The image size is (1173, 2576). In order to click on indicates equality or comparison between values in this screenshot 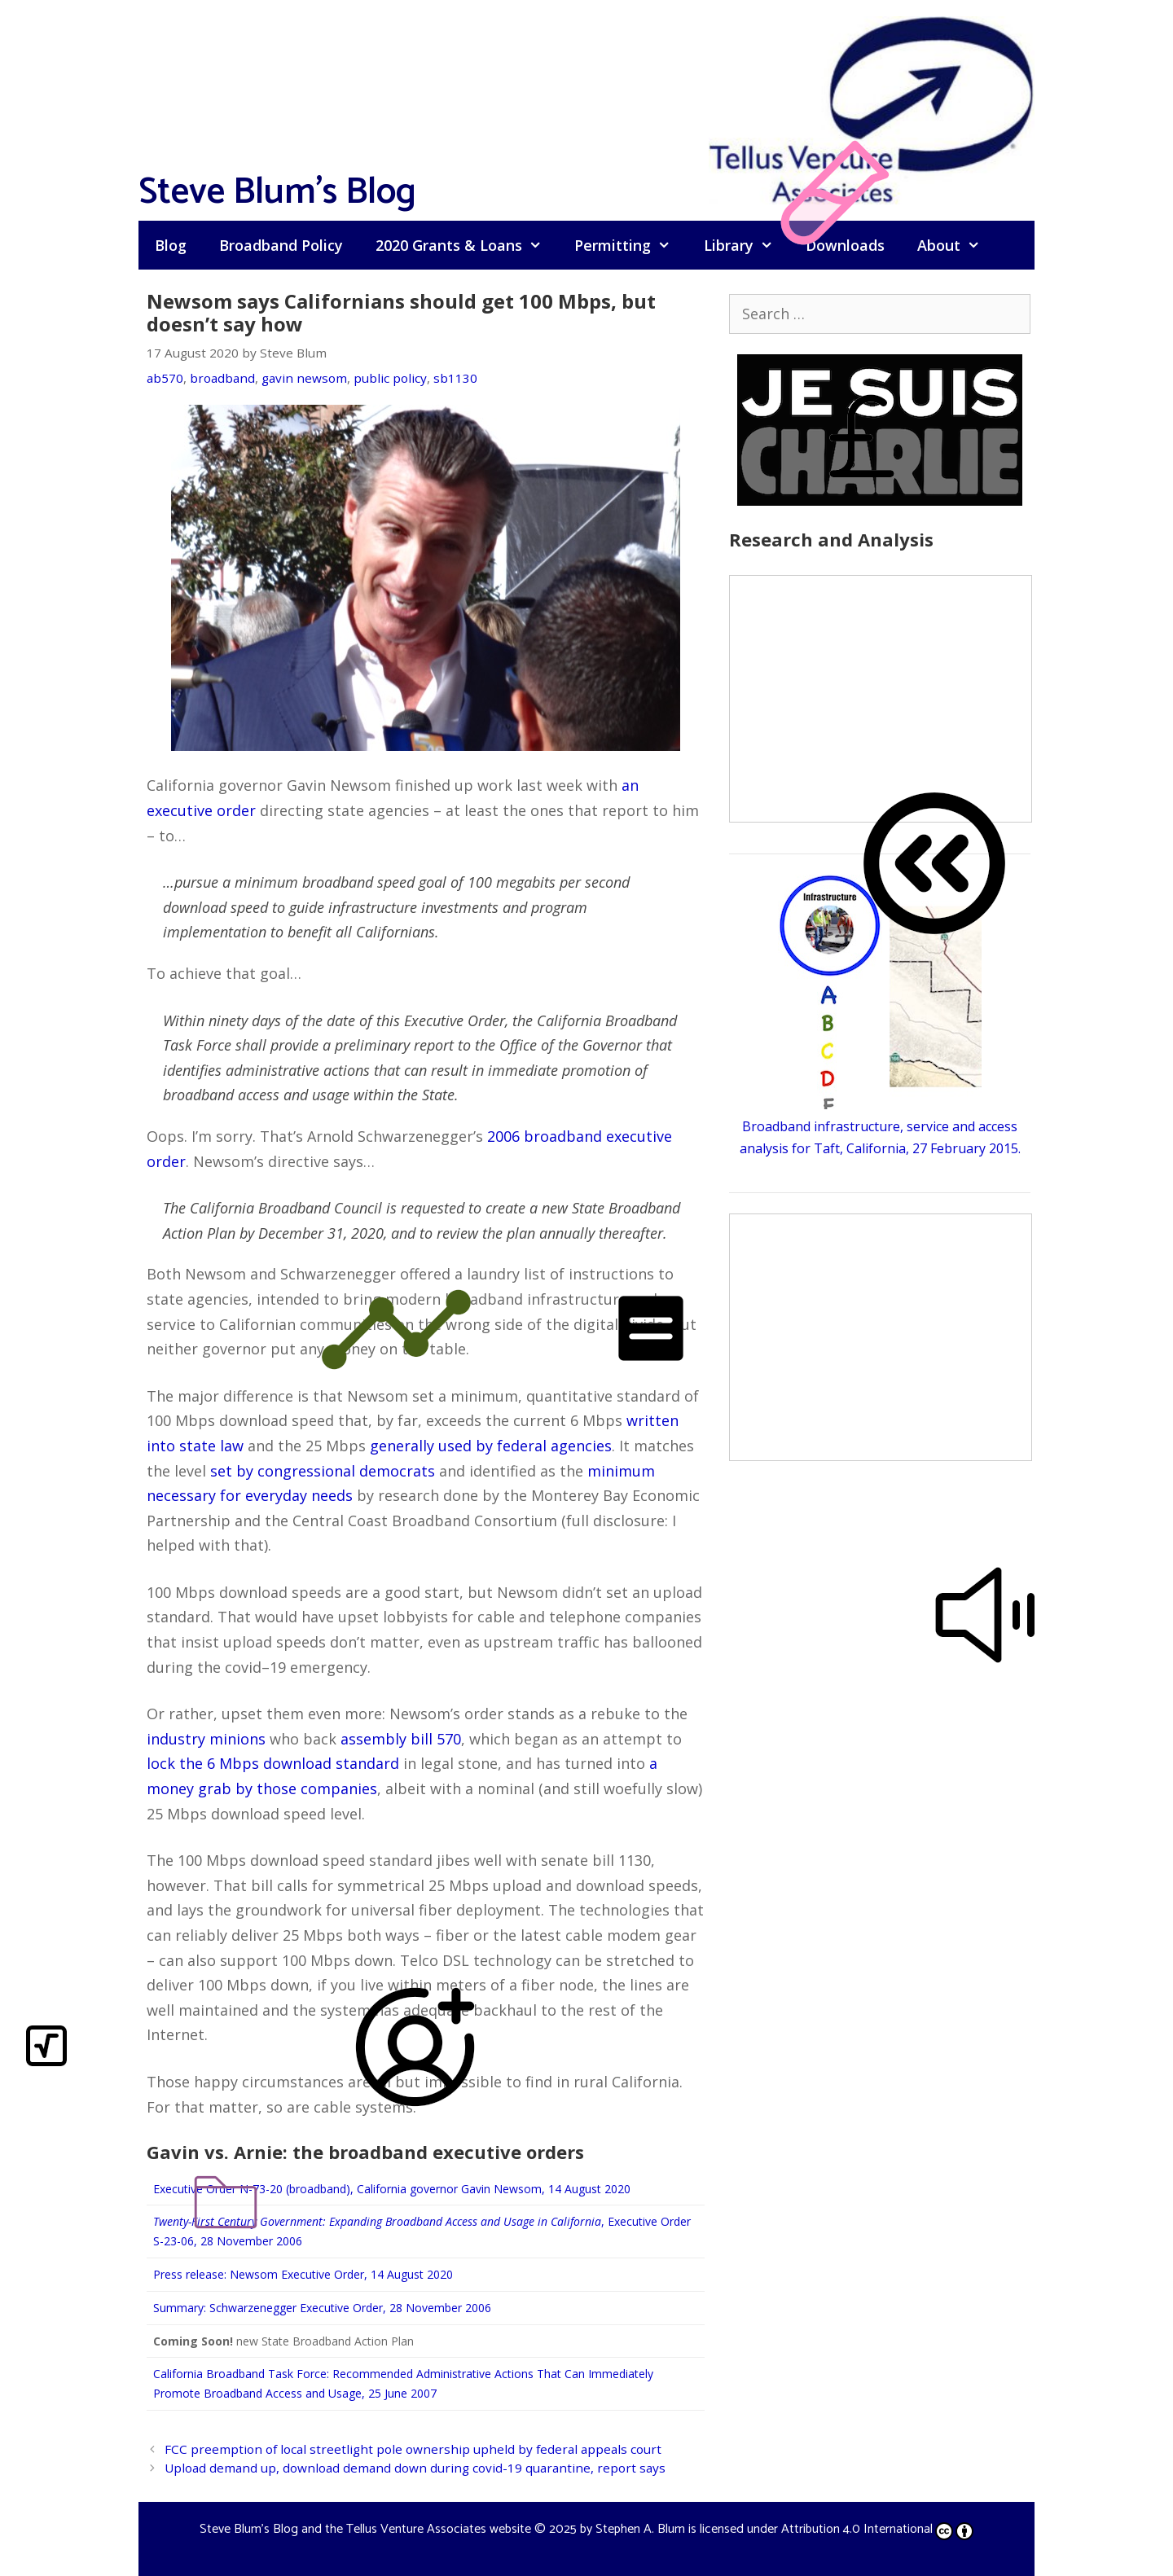, I will do `click(651, 1328)`.